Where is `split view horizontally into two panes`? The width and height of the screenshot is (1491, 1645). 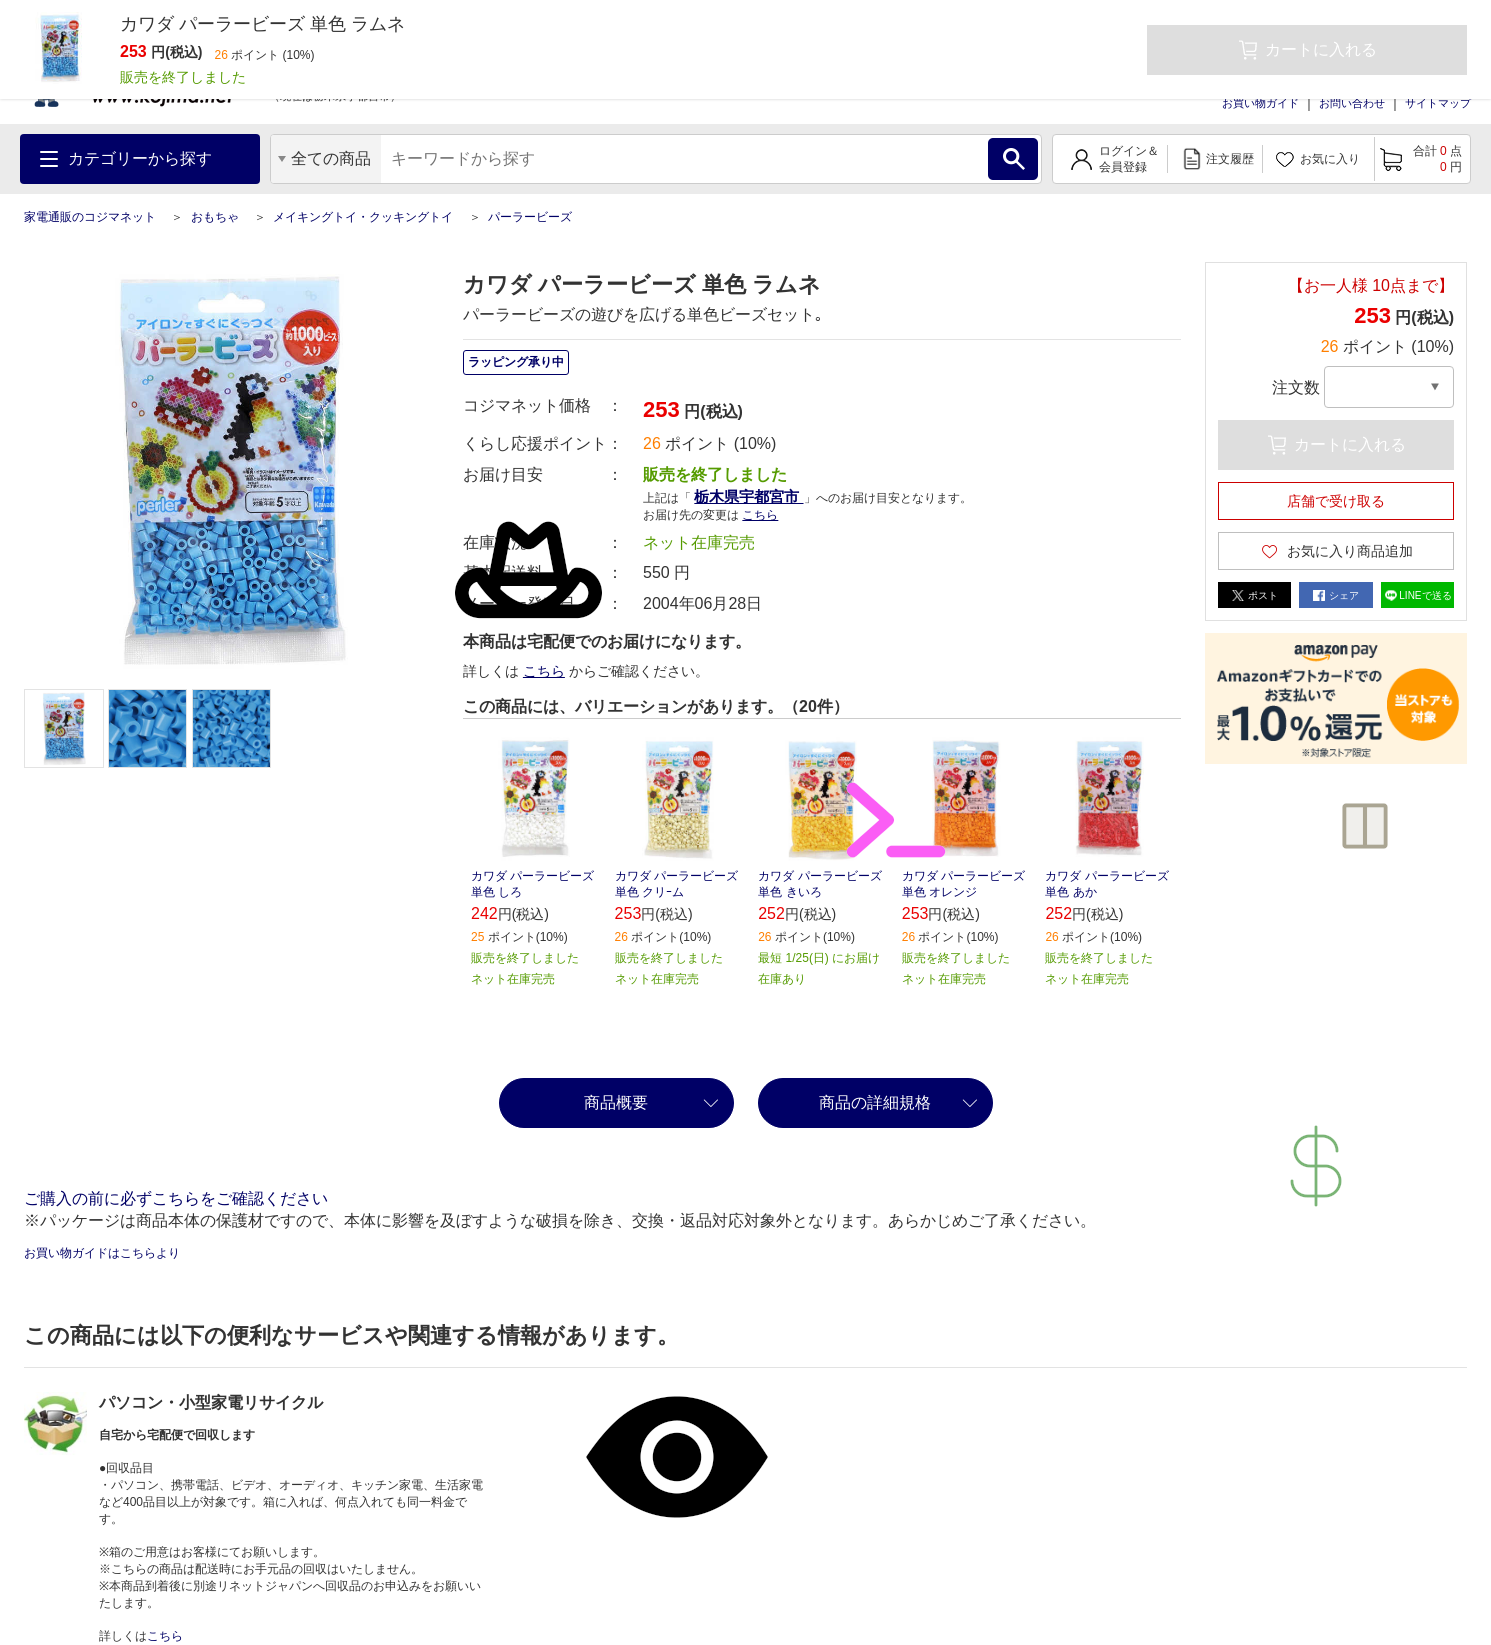 split view horizontally into two panes is located at coordinates (1365, 826).